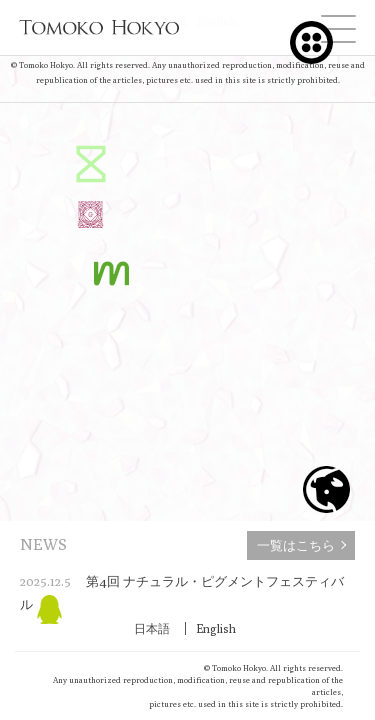 The height and width of the screenshot is (720, 375). Describe the element at coordinates (311, 42) in the screenshot. I see `twilio logo - cloud communications platform` at that location.